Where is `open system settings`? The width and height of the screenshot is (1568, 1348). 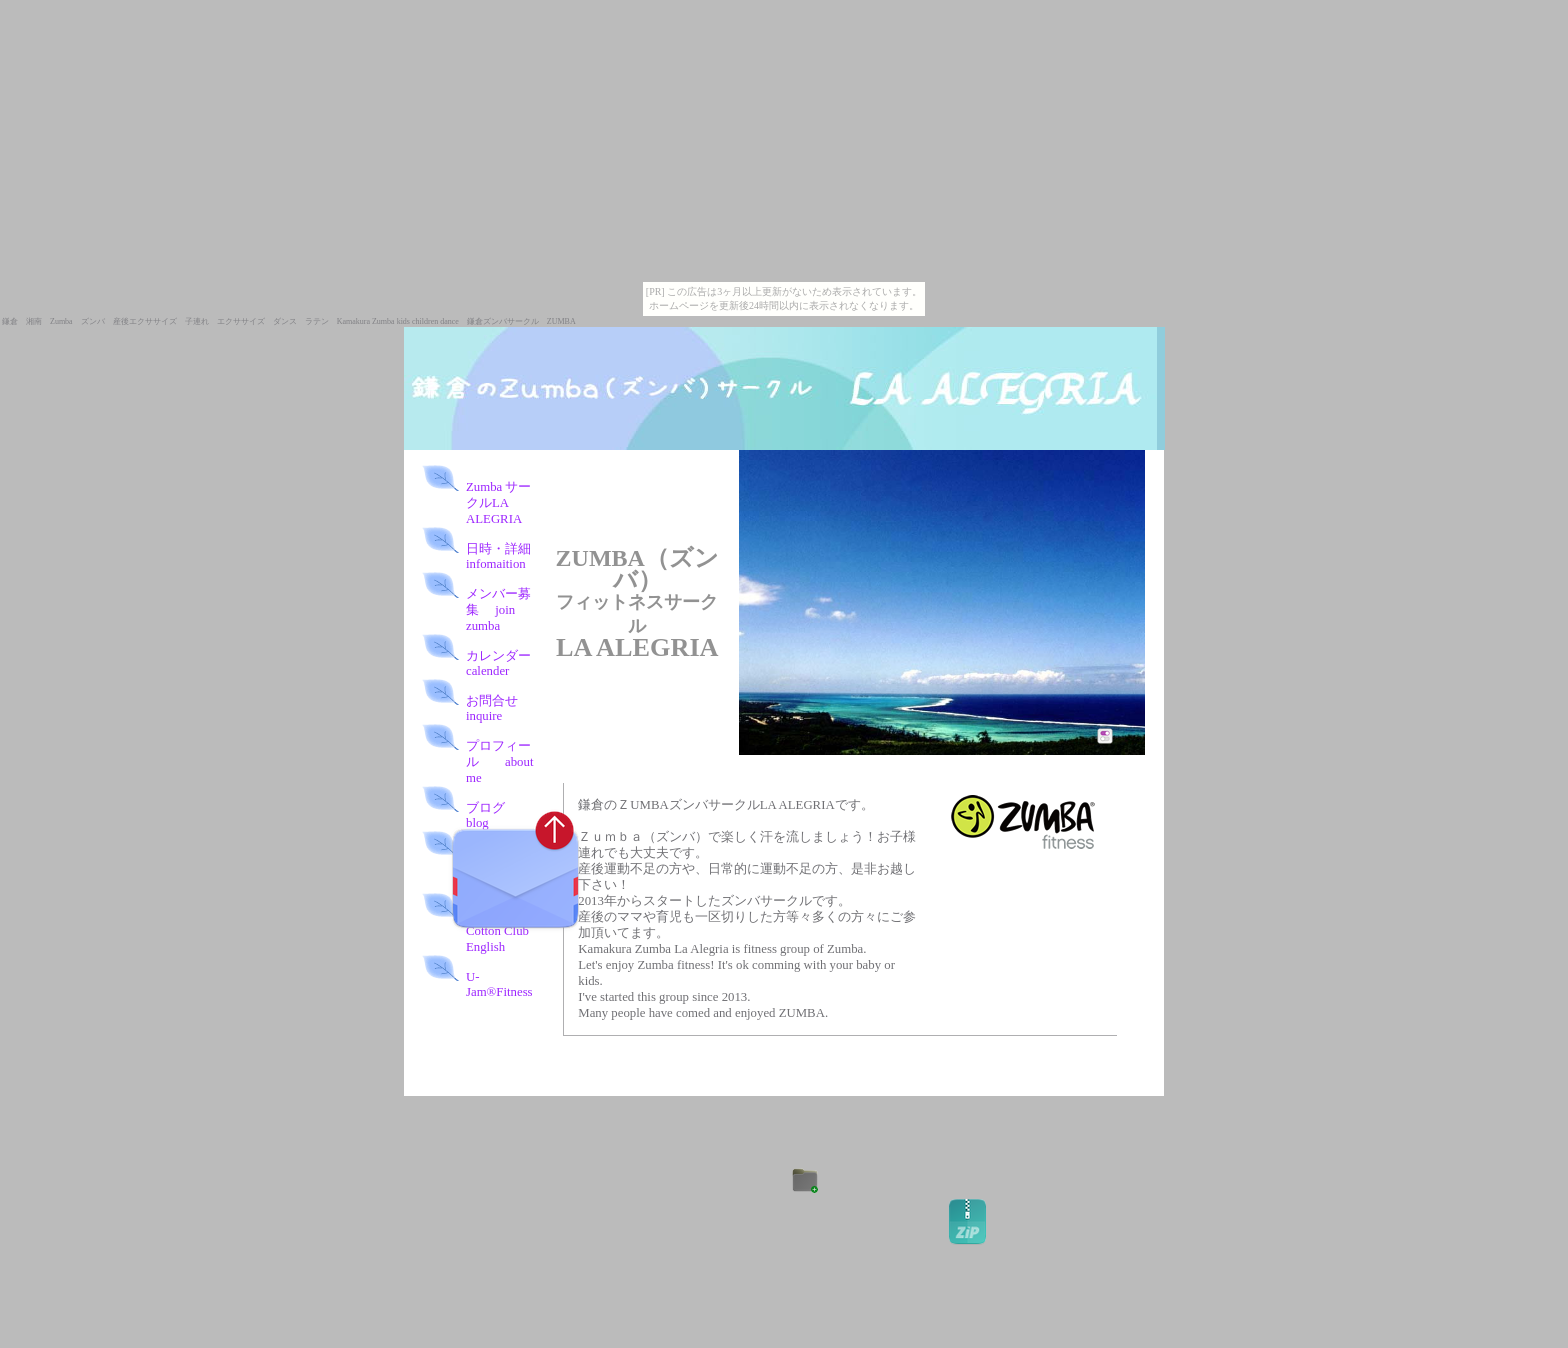 open system settings is located at coordinates (1105, 736).